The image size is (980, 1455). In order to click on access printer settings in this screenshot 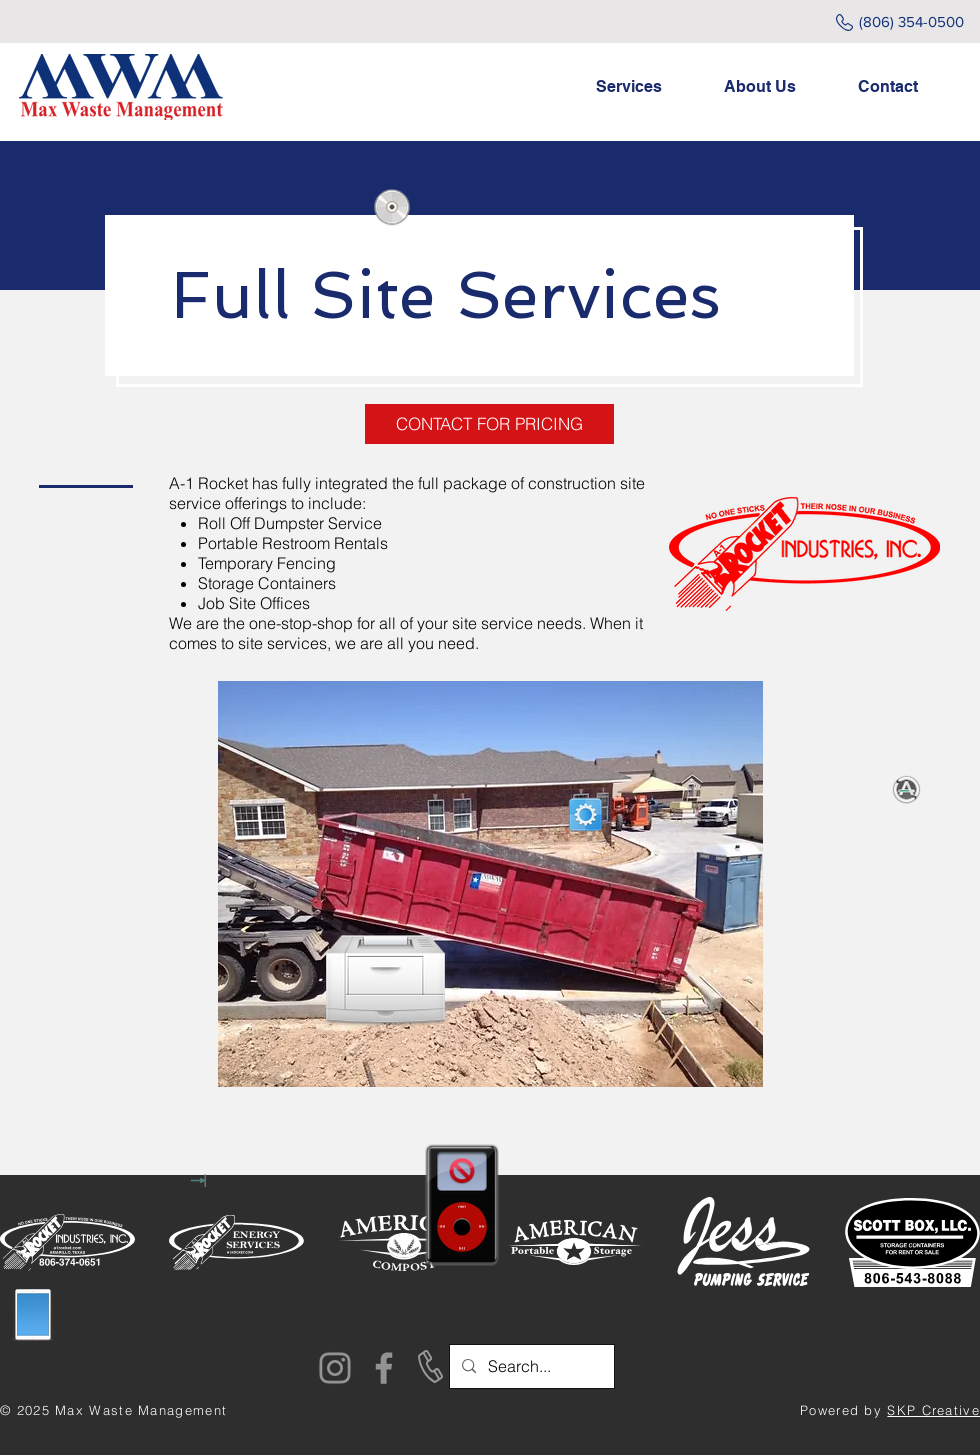, I will do `click(385, 980)`.